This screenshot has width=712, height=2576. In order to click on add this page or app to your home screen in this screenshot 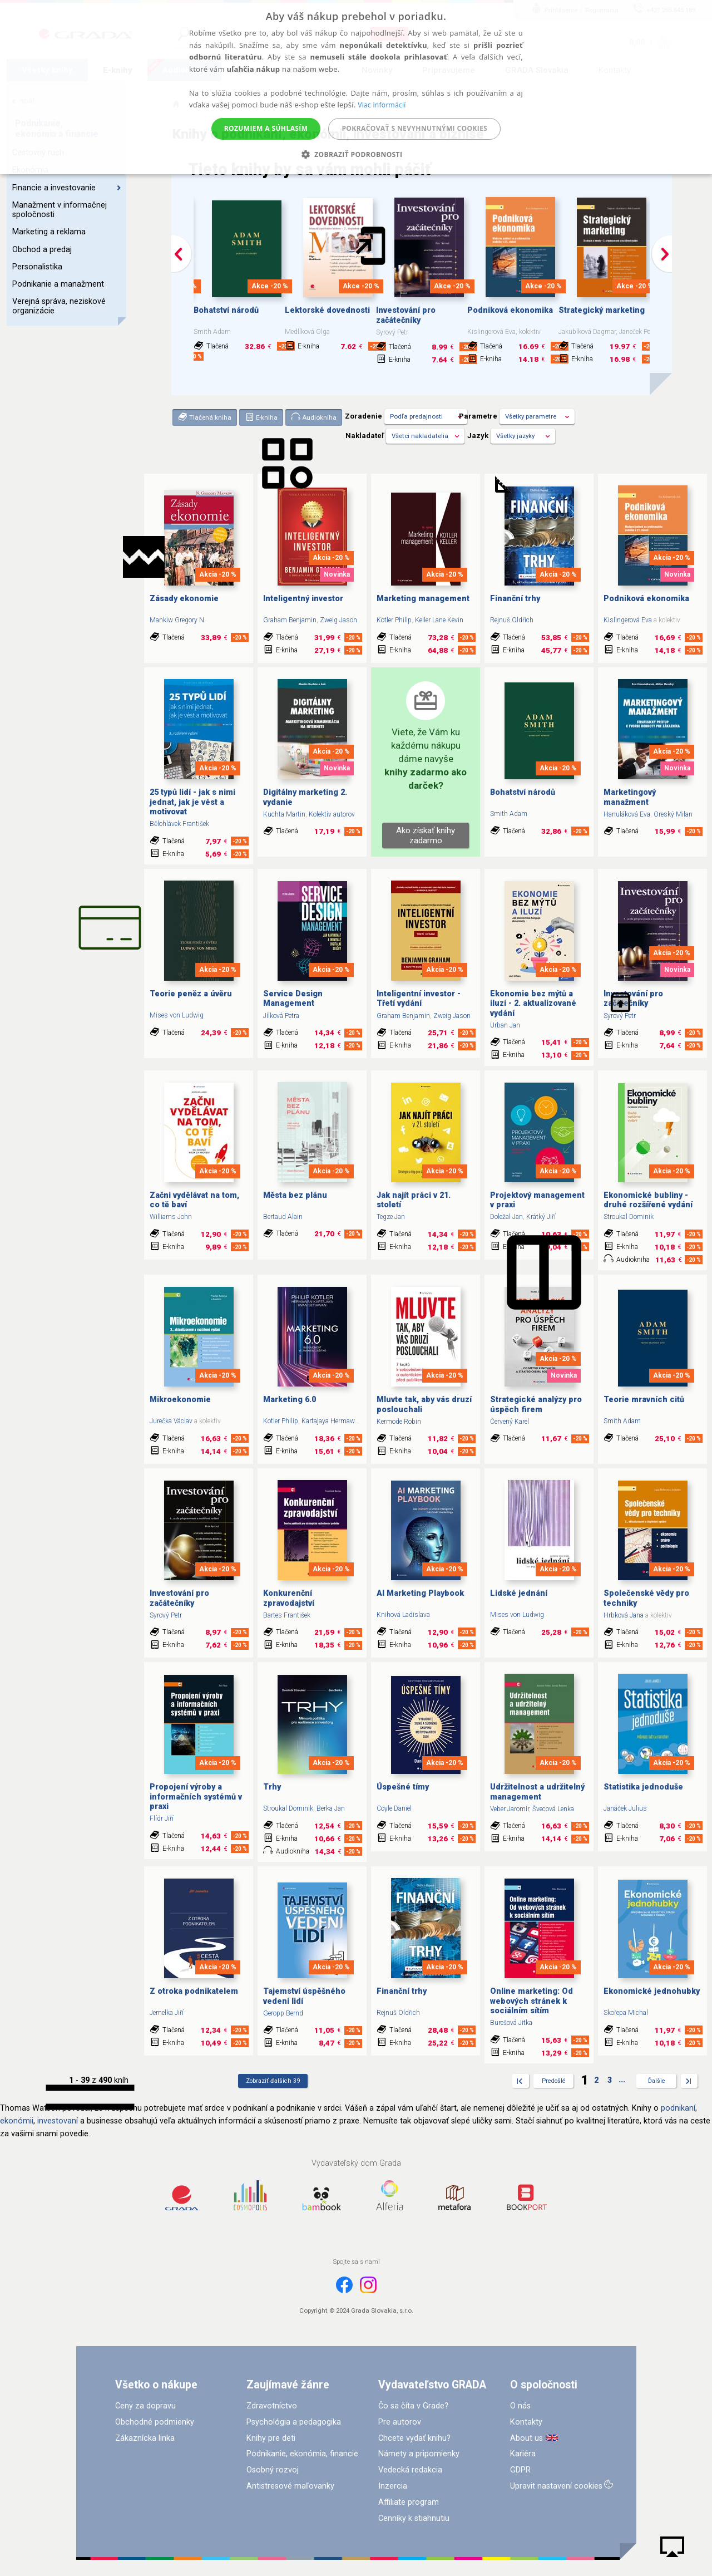, I will do `click(371, 245)`.